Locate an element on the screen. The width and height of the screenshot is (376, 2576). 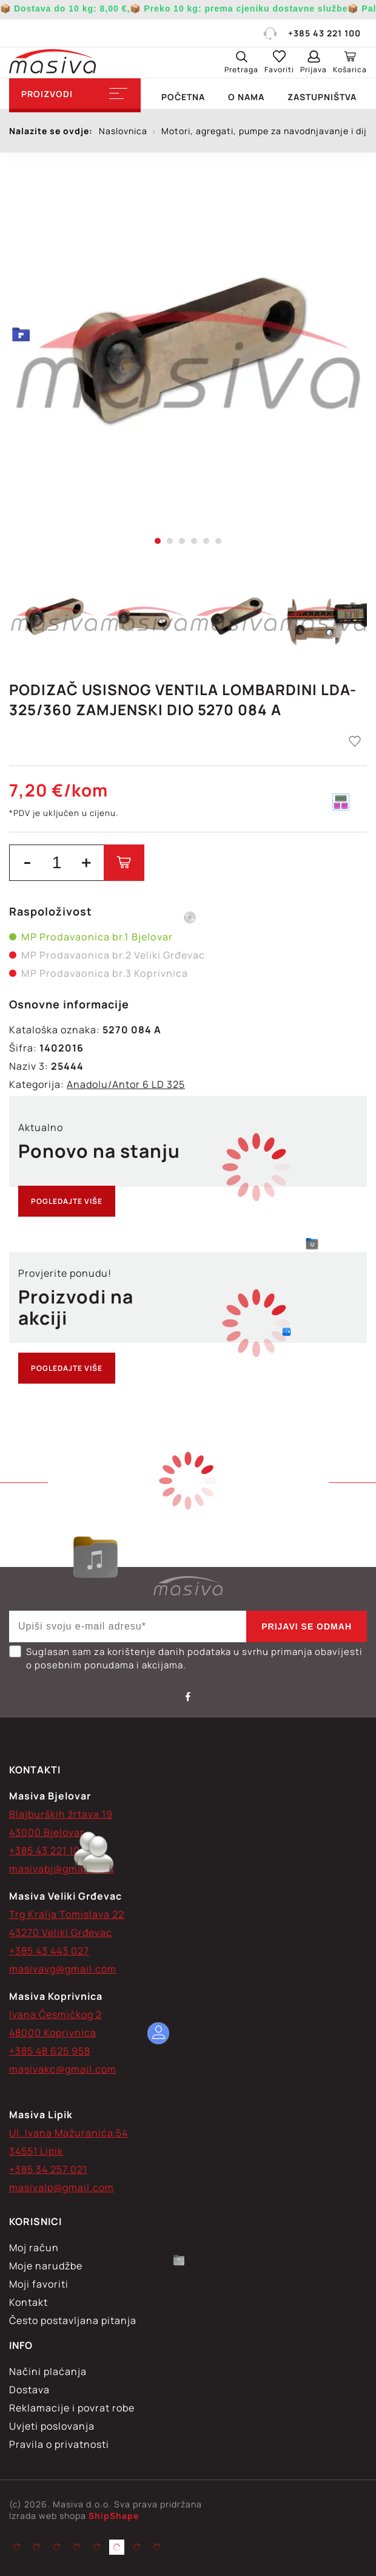
open your dropbox synced folder is located at coordinates (312, 1243).